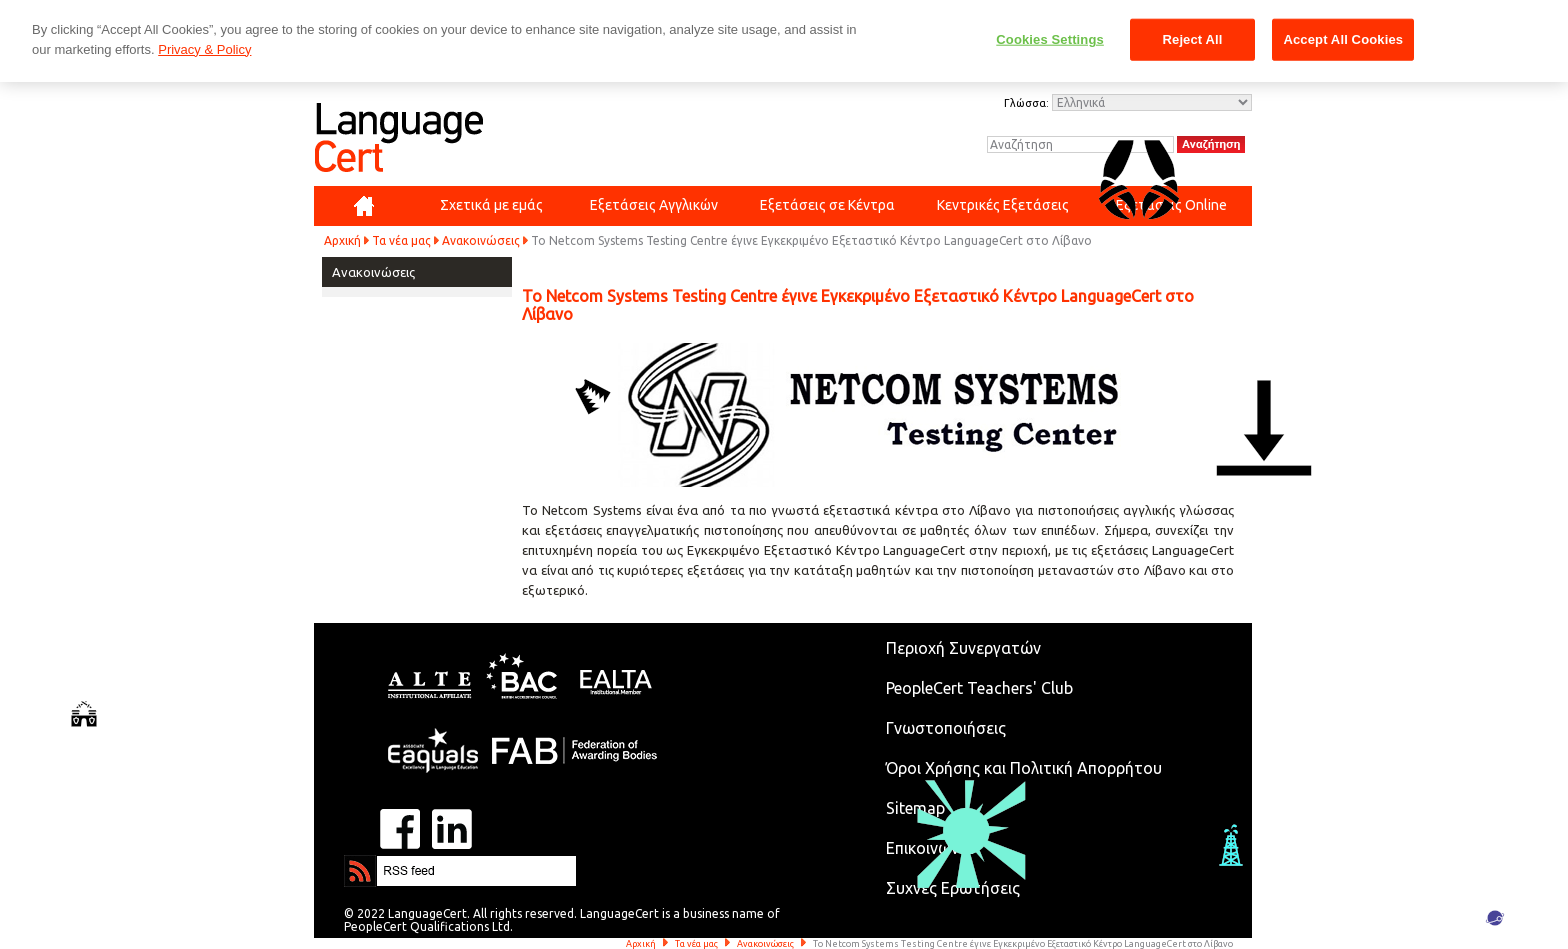 This screenshot has width=1568, height=949. Describe the element at coordinates (593, 397) in the screenshot. I see `attach or clip items together` at that location.